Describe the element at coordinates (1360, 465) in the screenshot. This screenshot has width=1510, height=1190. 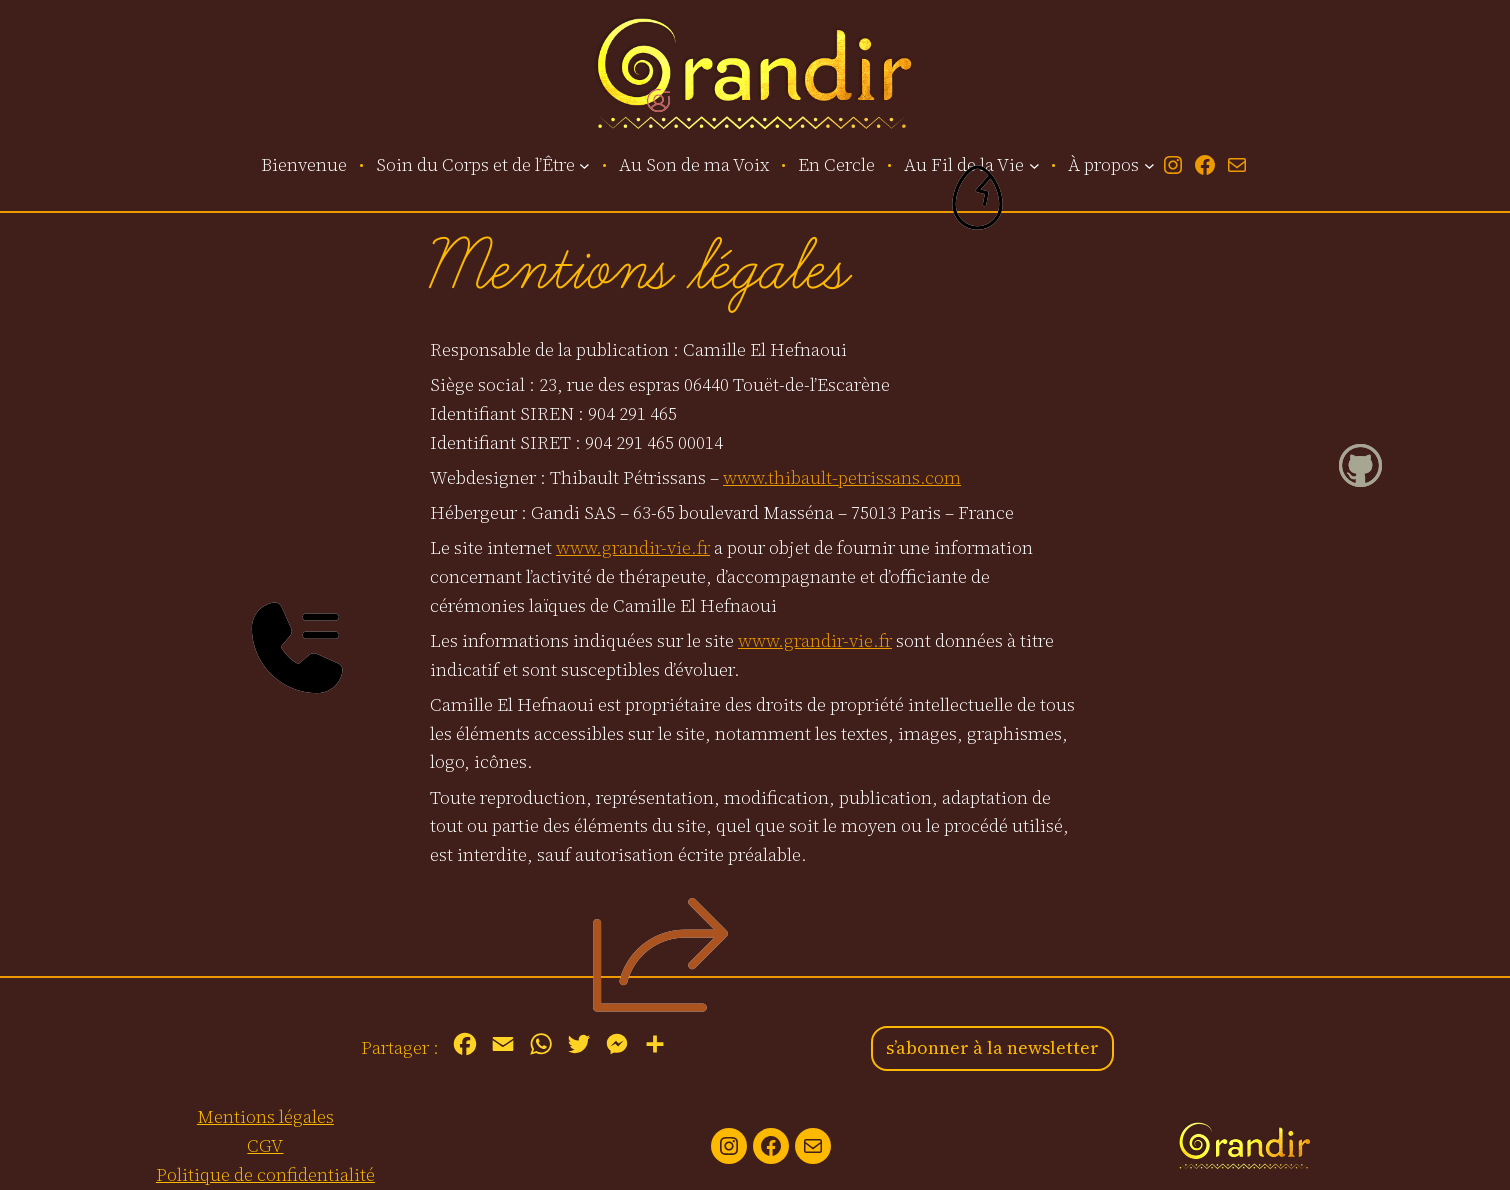
I see `open GitHub repository` at that location.